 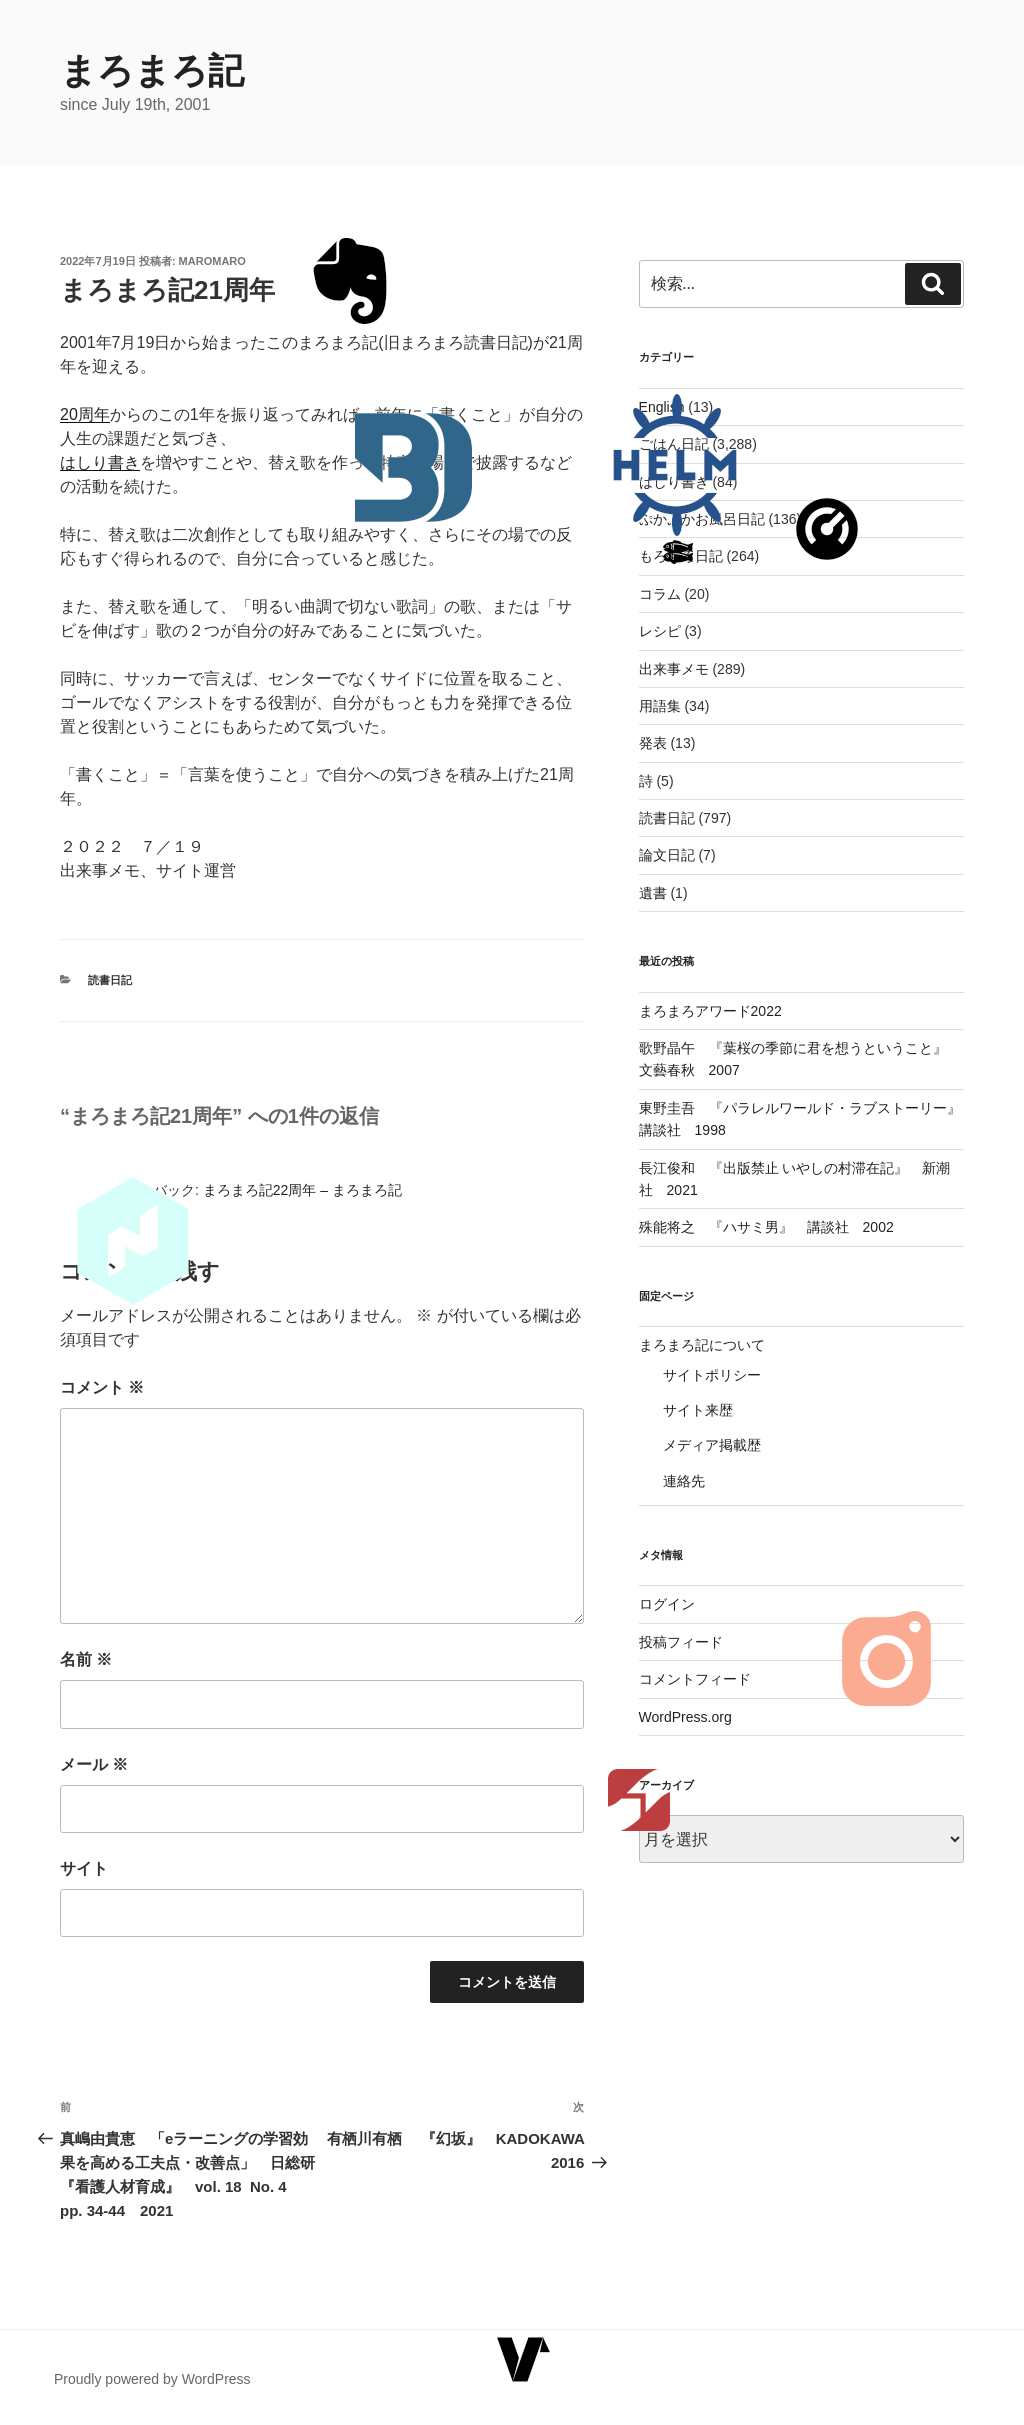 I want to click on open Coggle mind mapping app, so click(x=639, y=1800).